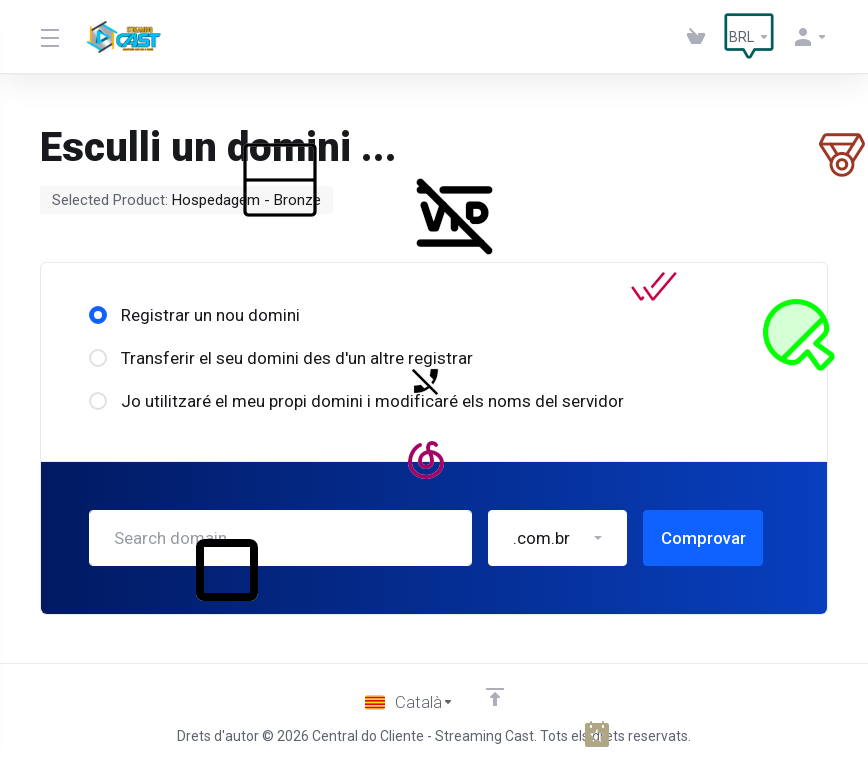 This screenshot has width=868, height=764. Describe the element at coordinates (280, 180) in the screenshot. I see `split view horizontally` at that location.